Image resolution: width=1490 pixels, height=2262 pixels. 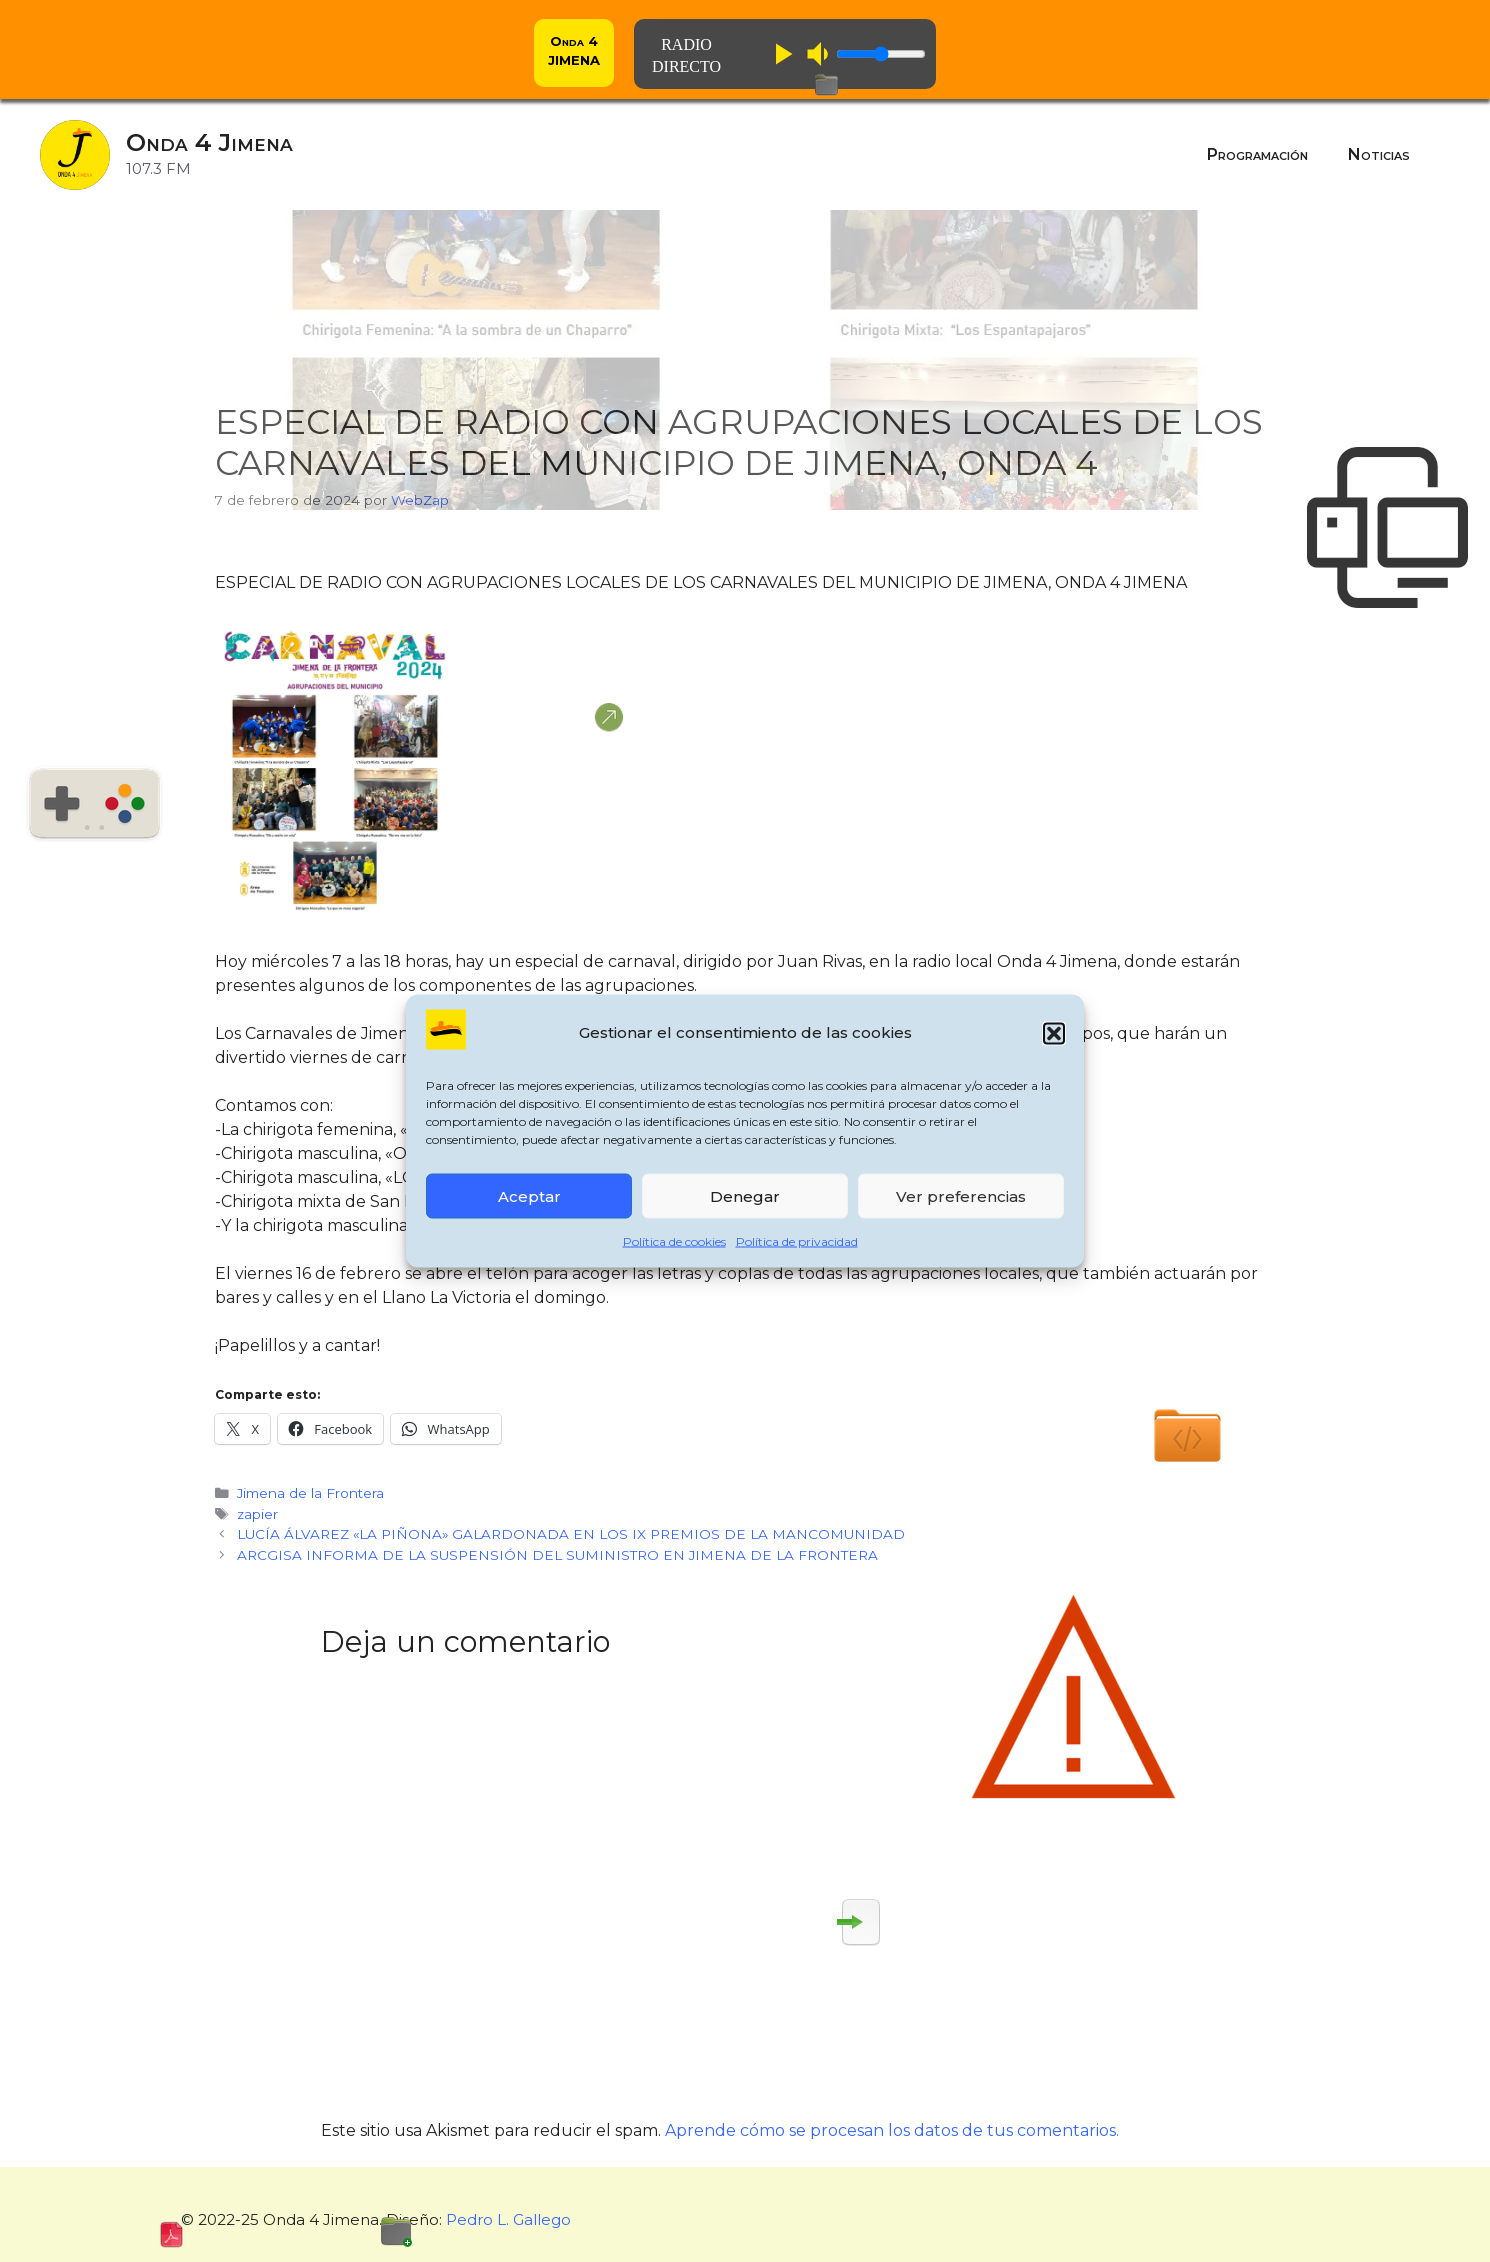 I want to click on open a compressed PDF file, so click(x=171, y=2234).